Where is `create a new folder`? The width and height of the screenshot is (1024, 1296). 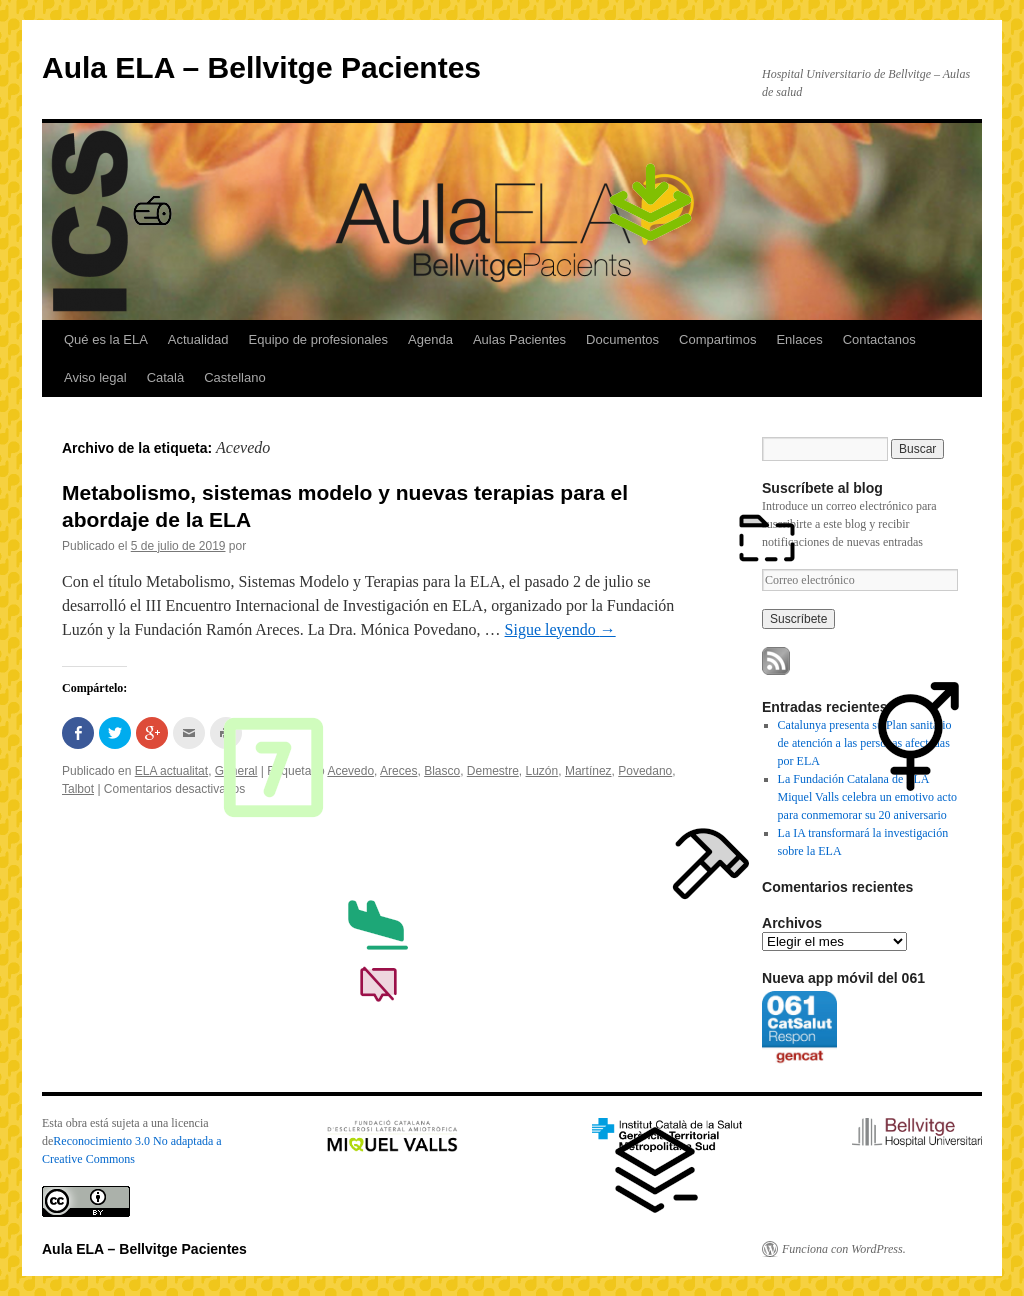
create a new folder is located at coordinates (767, 538).